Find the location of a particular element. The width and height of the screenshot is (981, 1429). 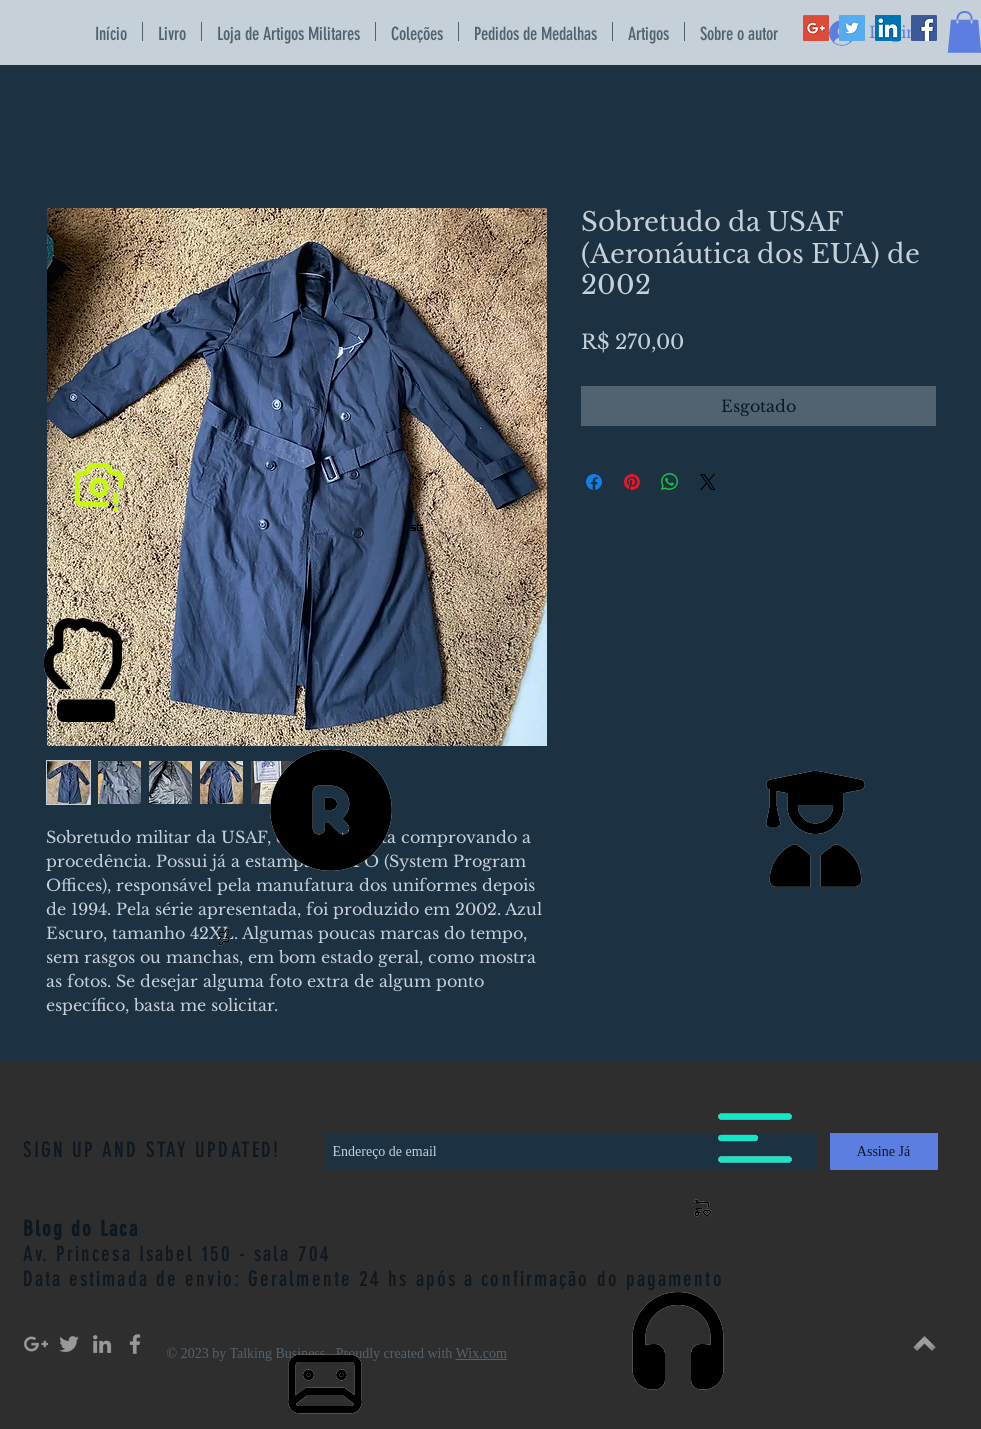

camera error or malfunction alert is located at coordinates (99, 485).